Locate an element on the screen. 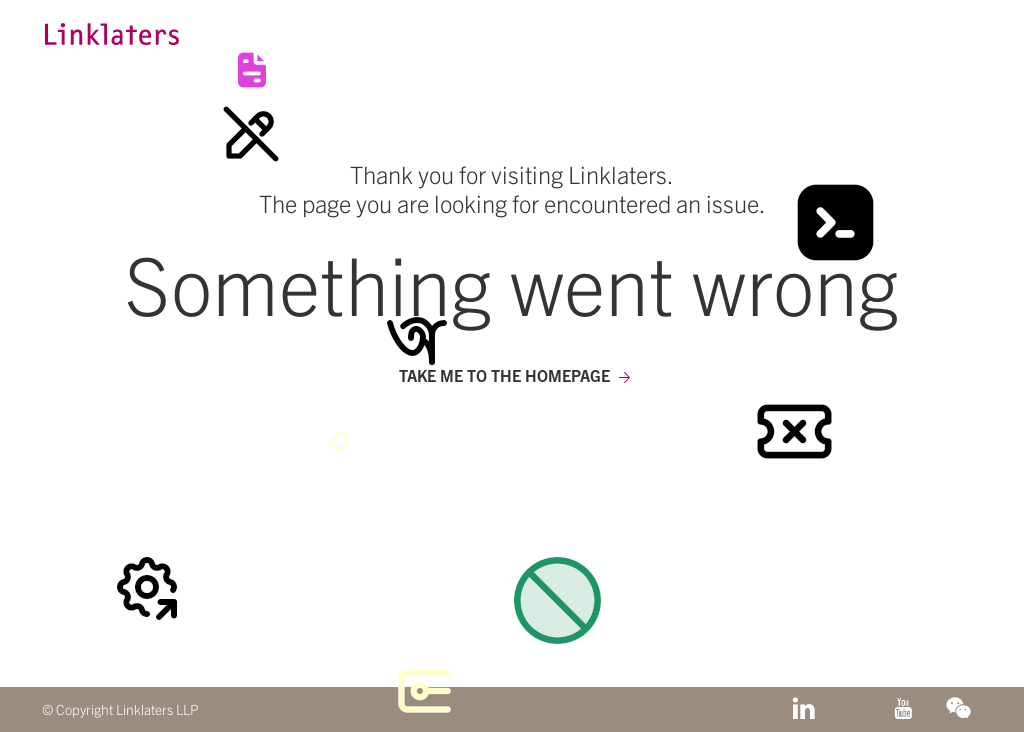  indicates a prohibited or restricted action is located at coordinates (557, 600).